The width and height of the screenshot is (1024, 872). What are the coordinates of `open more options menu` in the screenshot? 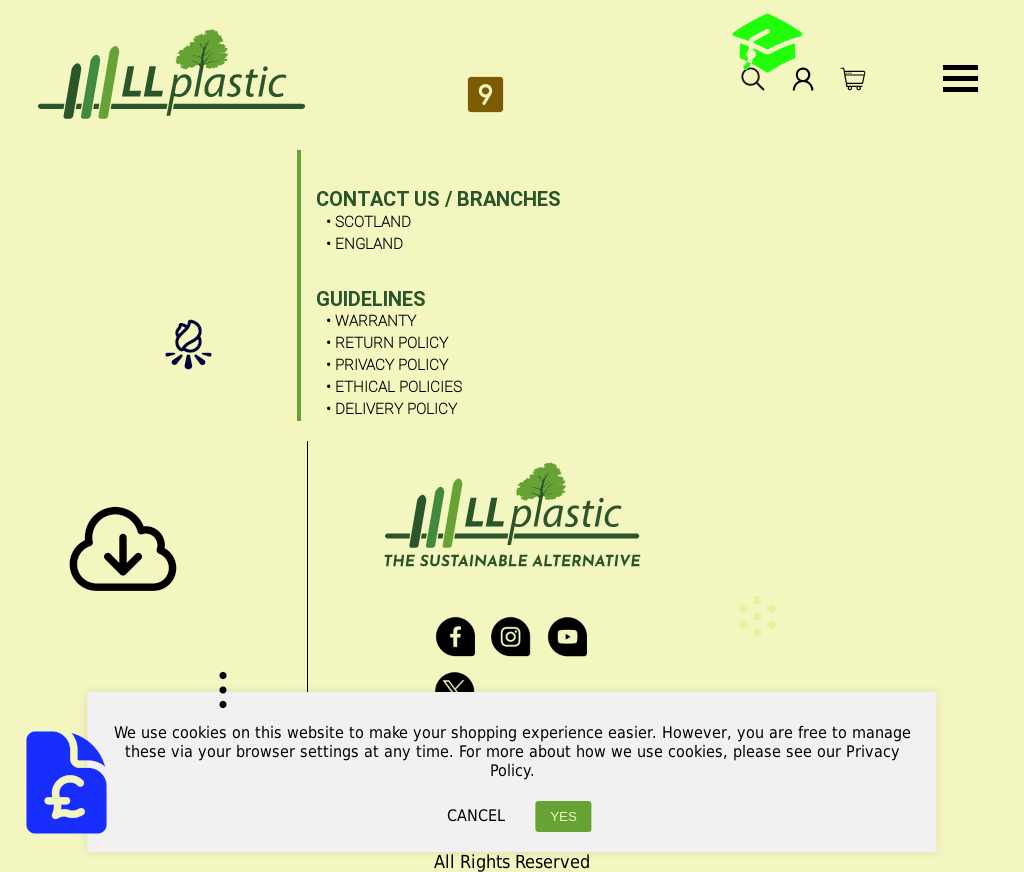 It's located at (223, 690).